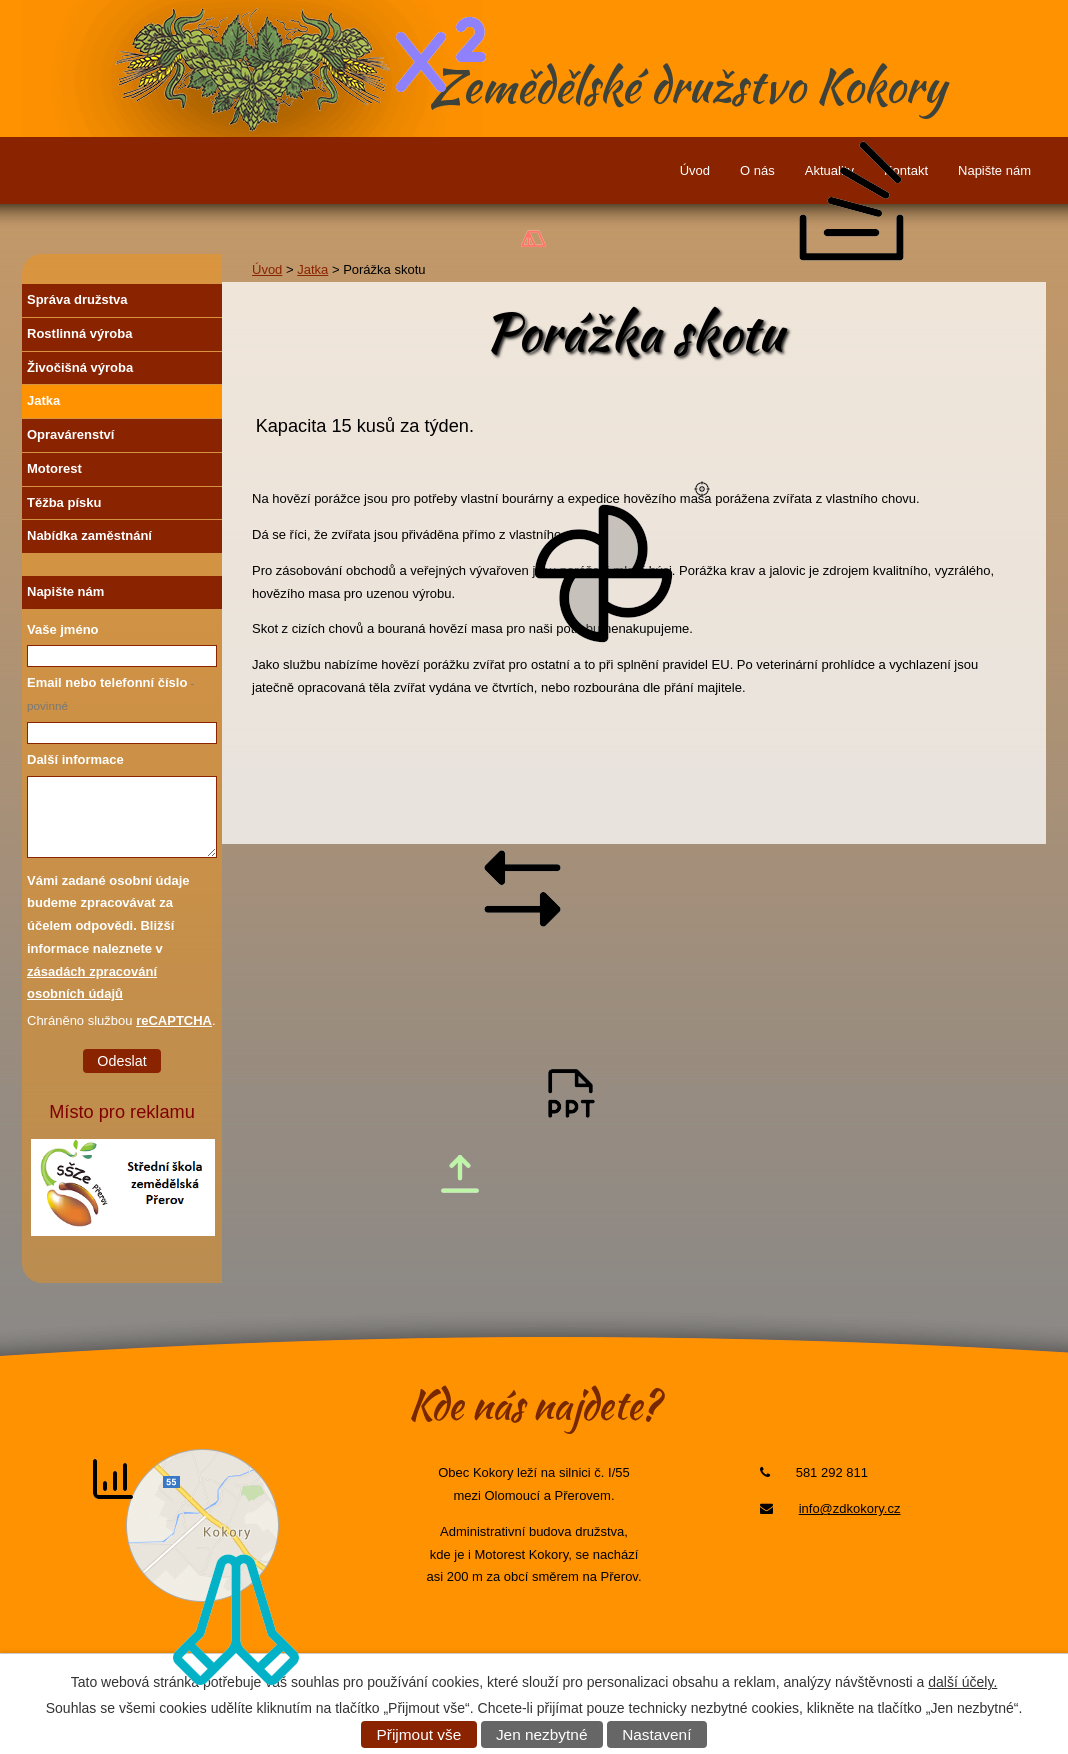  I want to click on open a PowerPoint presentation file, so click(570, 1095).